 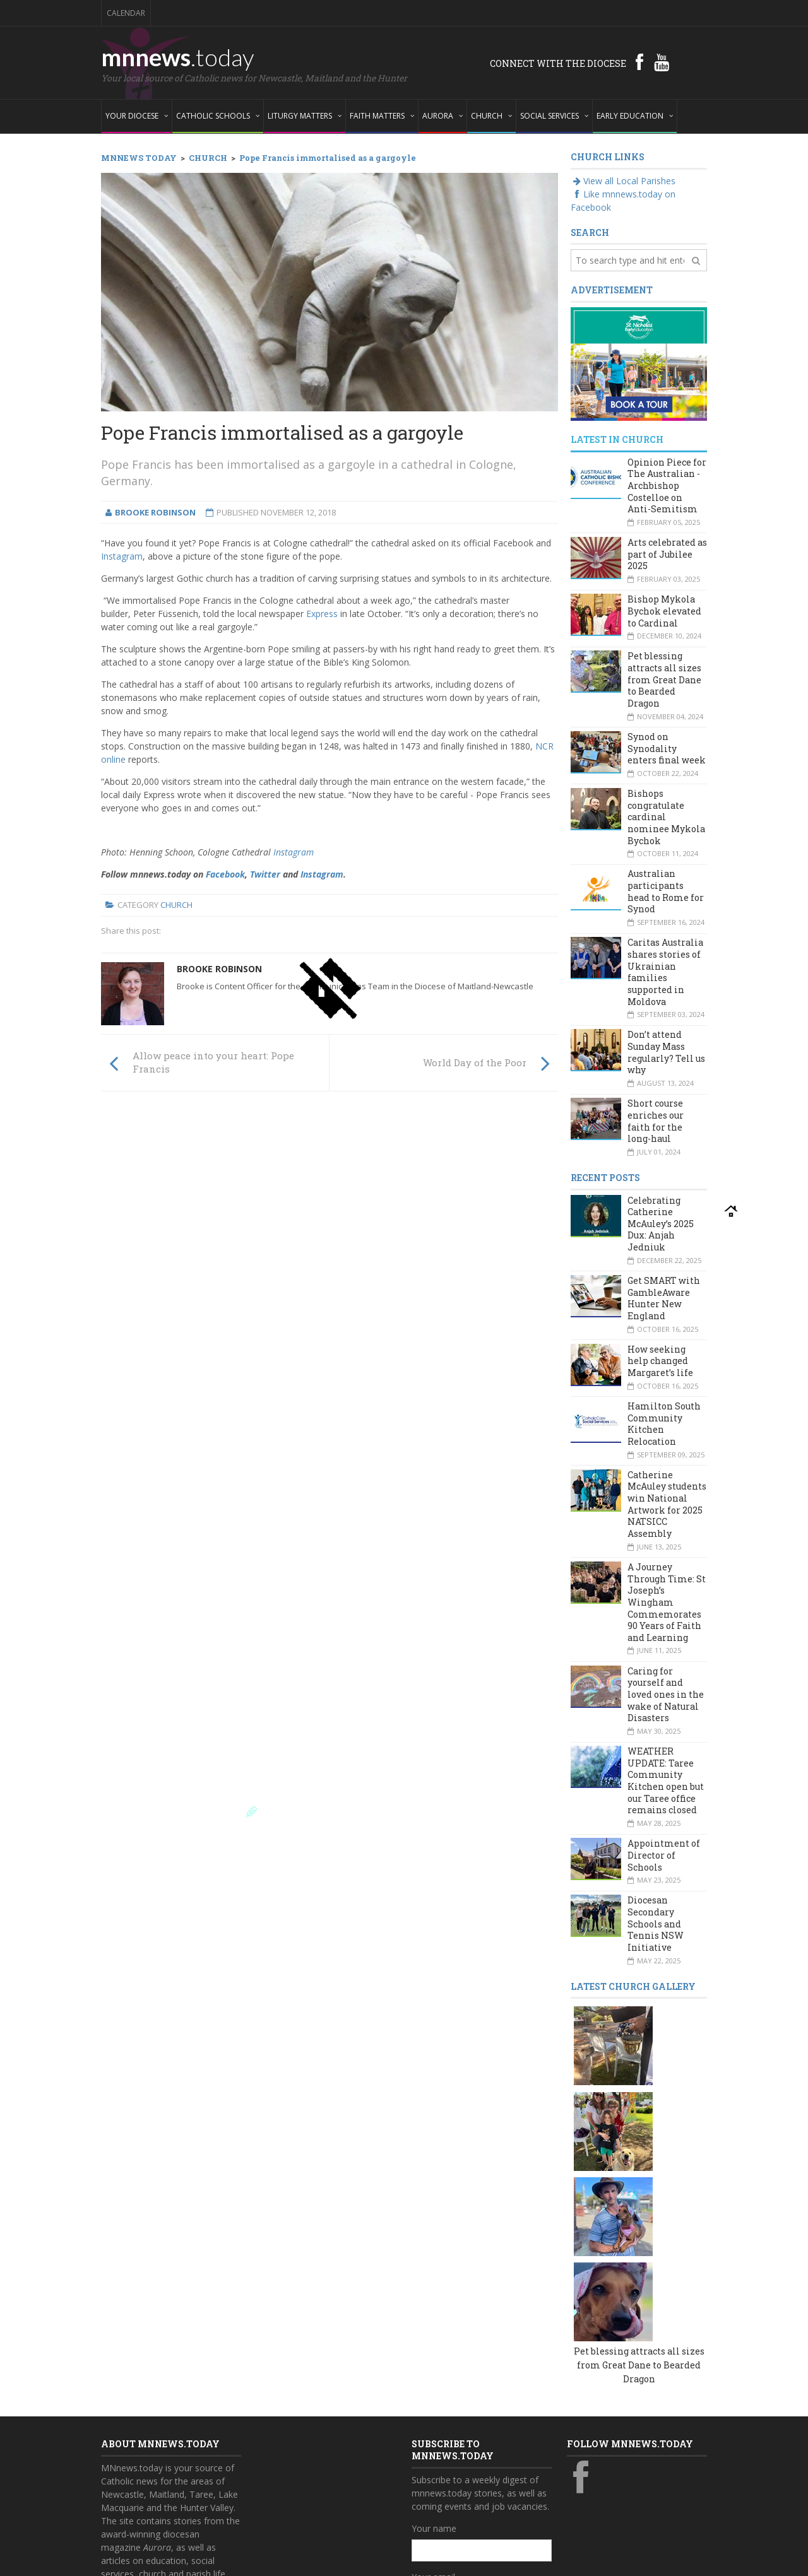 What do you see at coordinates (731, 1211) in the screenshot?
I see `access home or housing services` at bounding box center [731, 1211].